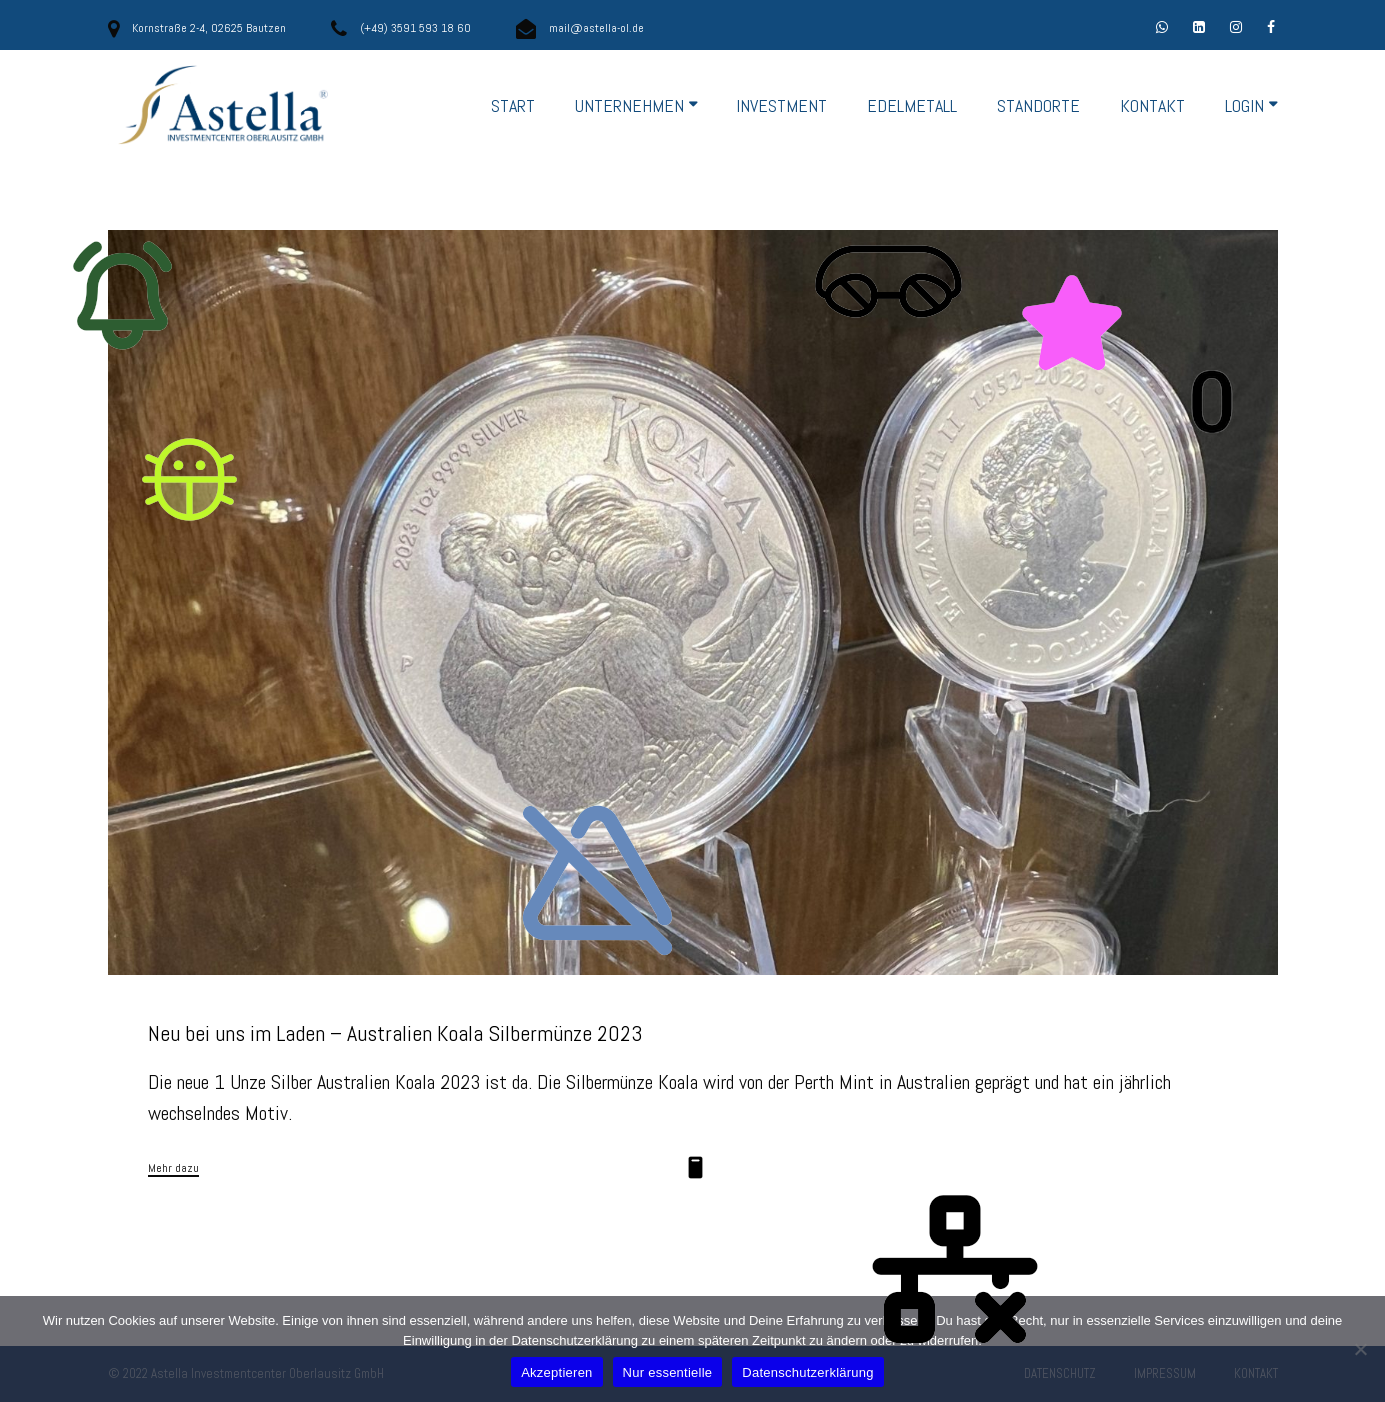 This screenshot has height=1402, width=1385. I want to click on report a bug or issue, so click(189, 479).